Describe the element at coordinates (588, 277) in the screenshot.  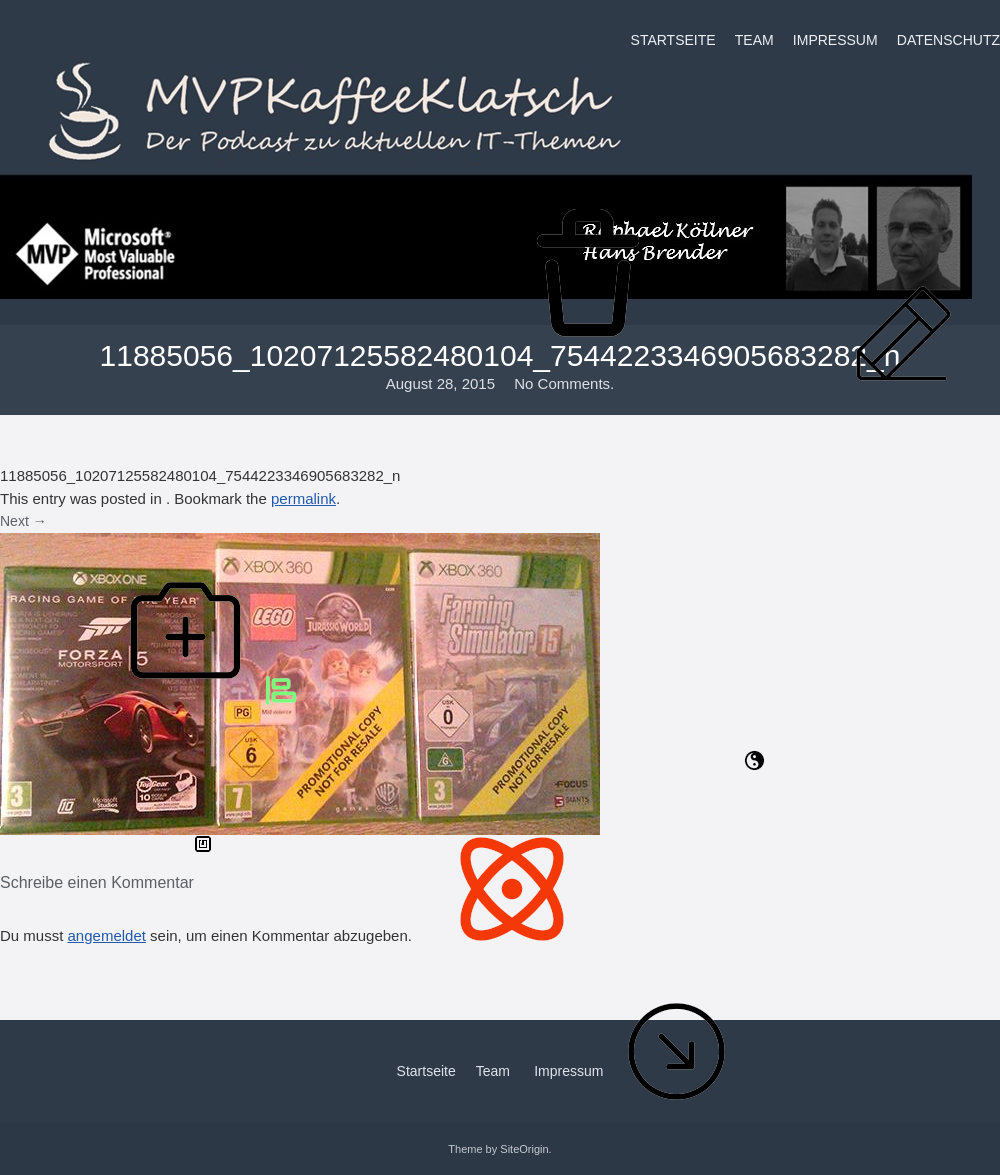
I see `delete this item` at that location.